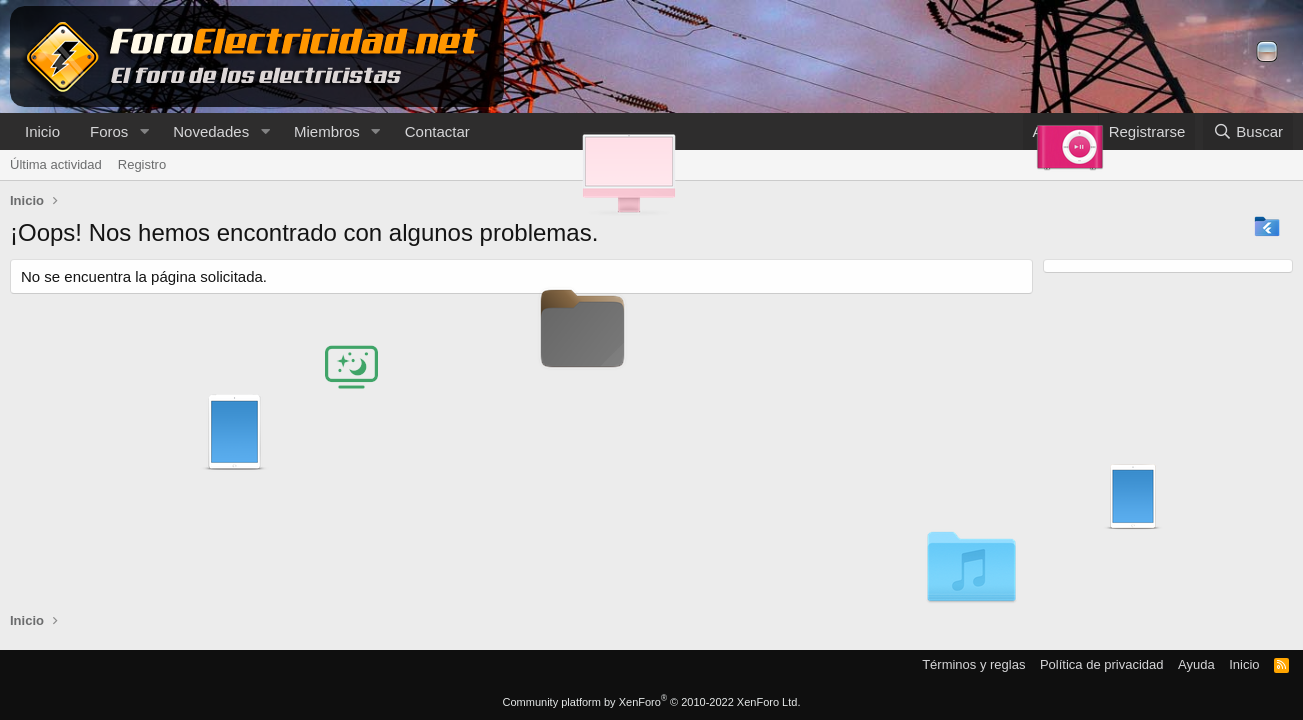 The image size is (1303, 720). I want to click on indicates this mac in system preferences or finder, so click(629, 172).